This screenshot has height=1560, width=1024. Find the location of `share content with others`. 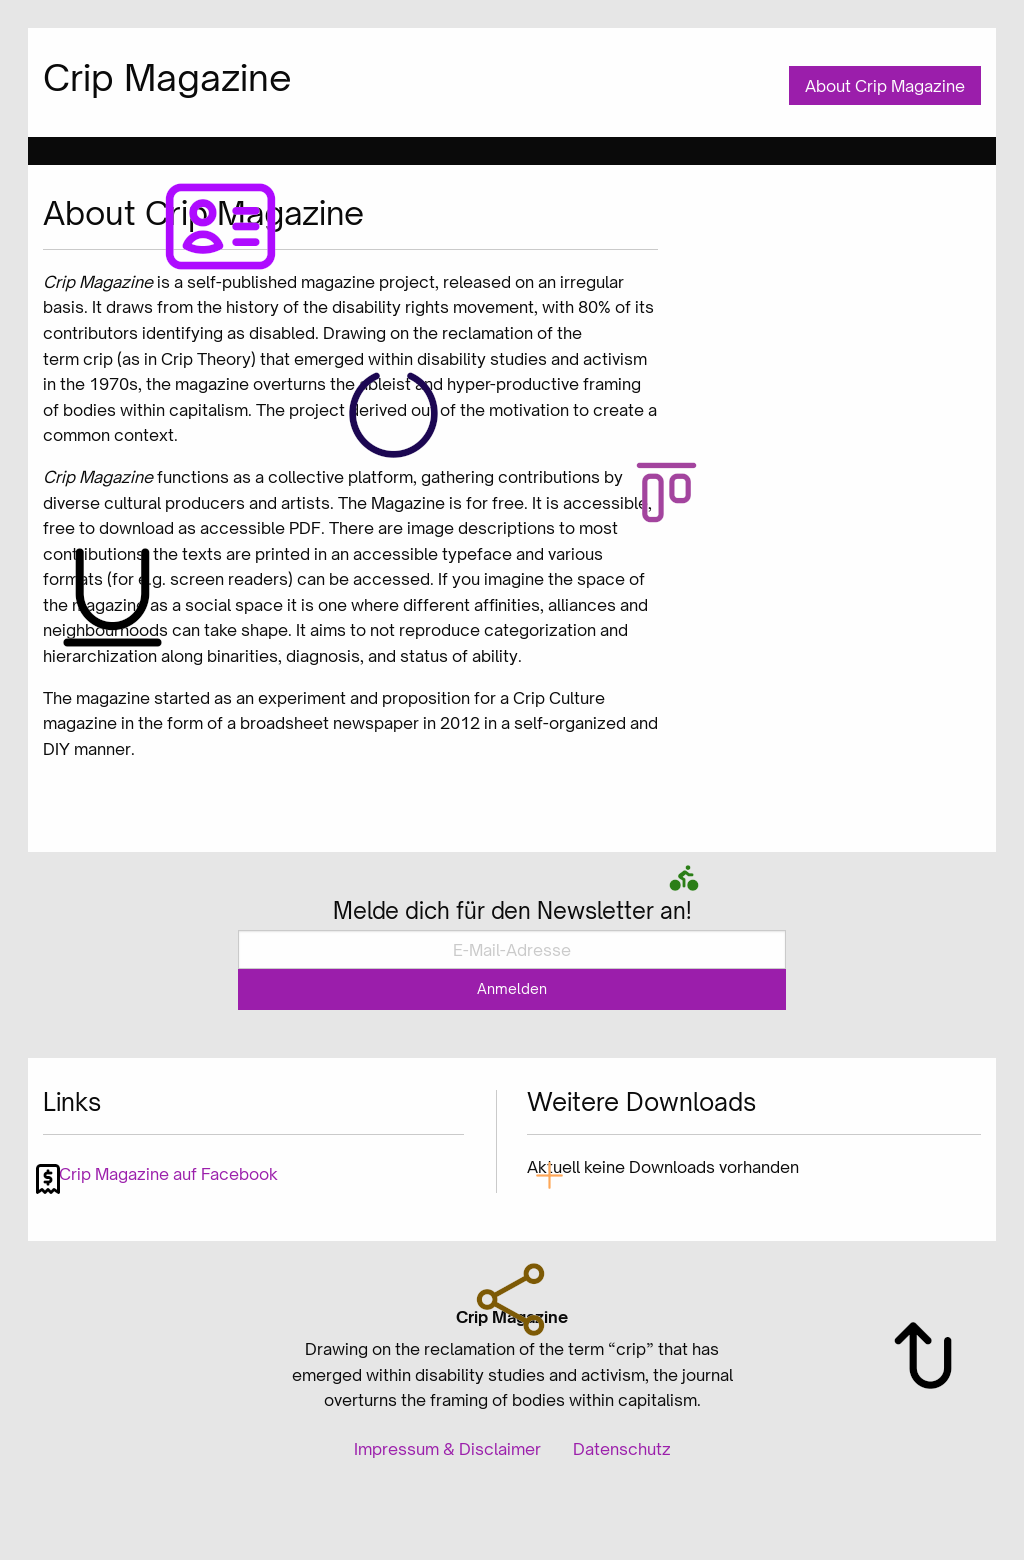

share content with others is located at coordinates (510, 1299).